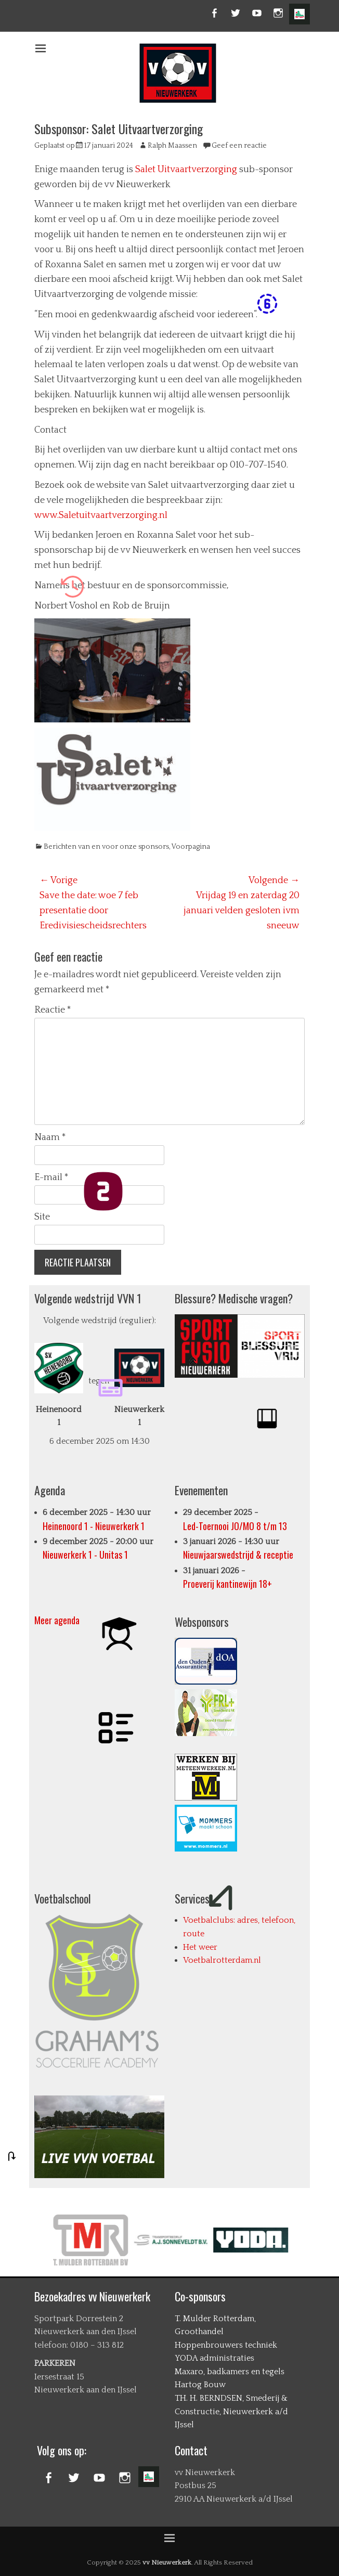 Image resolution: width=339 pixels, height=2576 pixels. Describe the element at coordinates (110, 1388) in the screenshot. I see `enable or disable subtitles` at that location.